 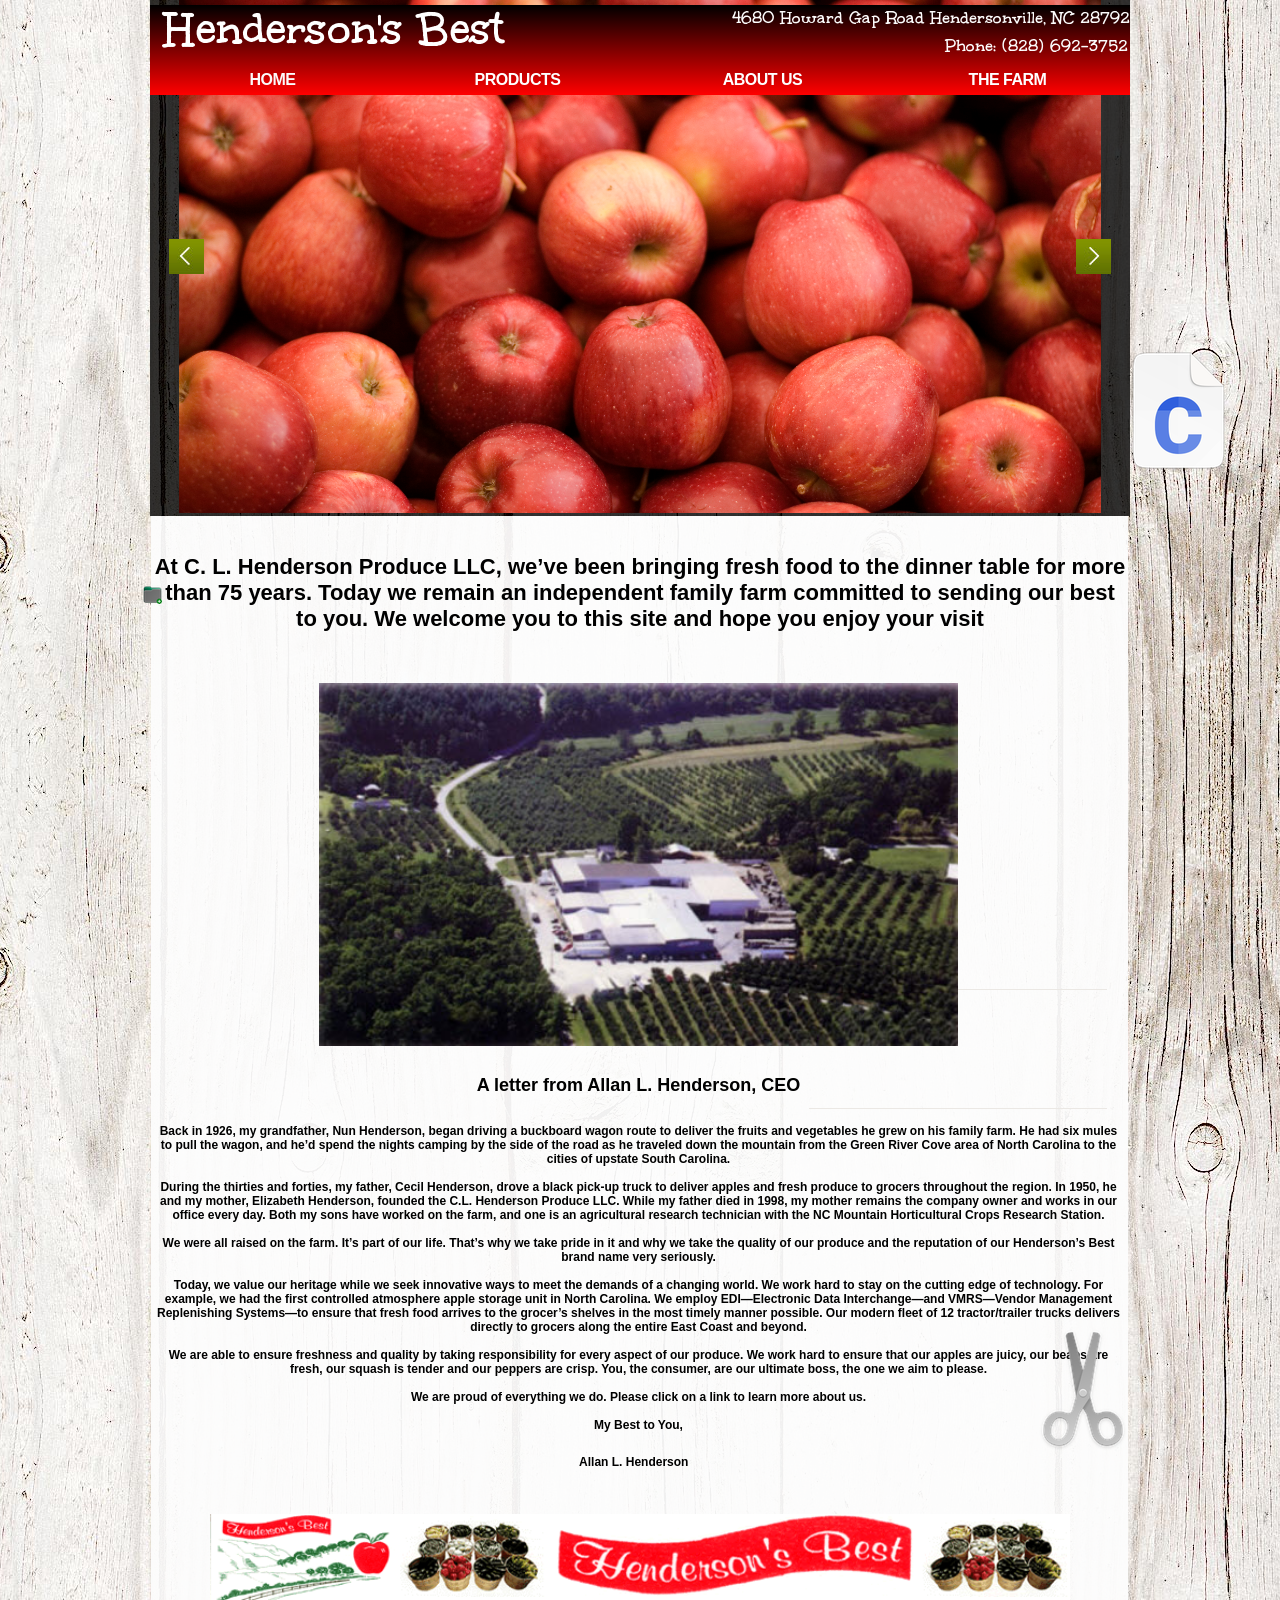 I want to click on a C programming language source file, so click(x=1178, y=410).